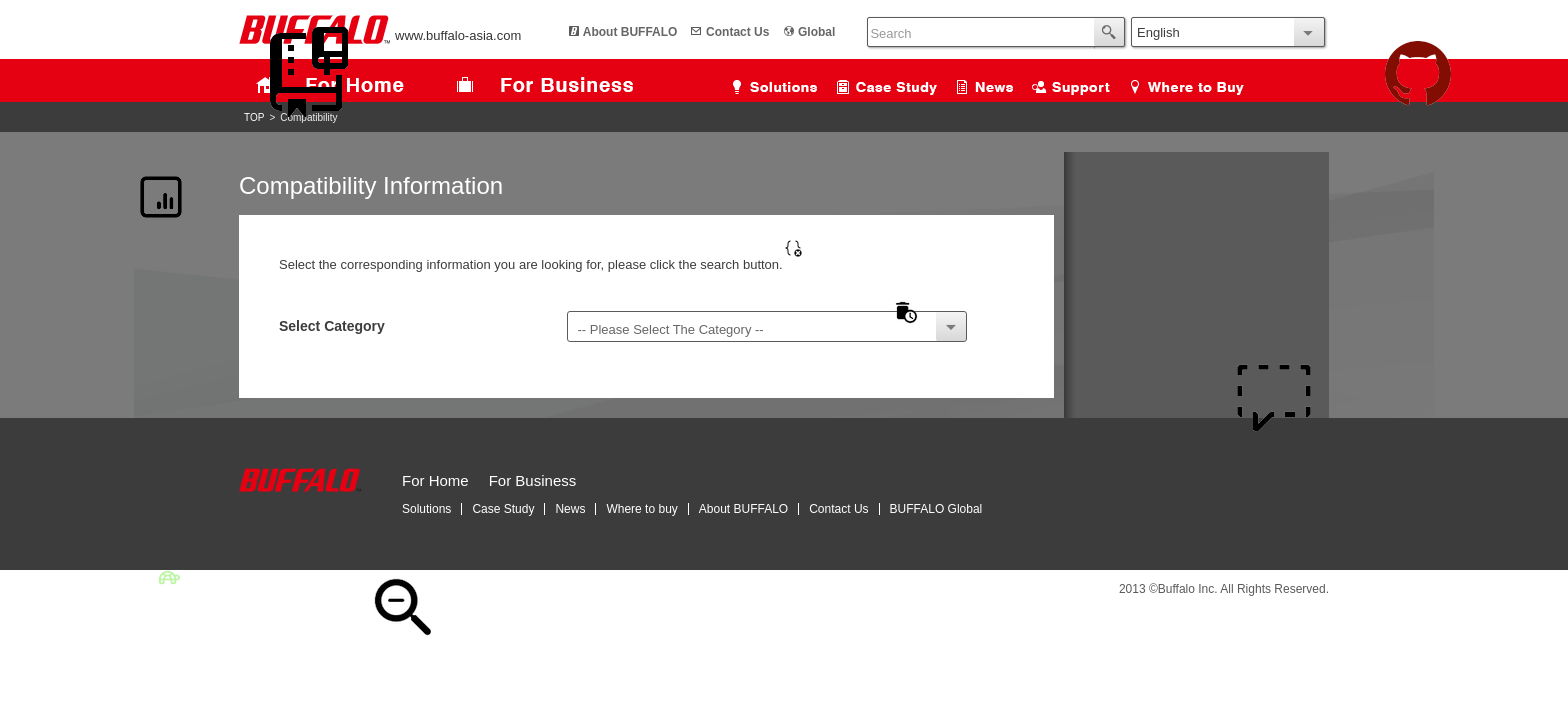  I want to click on clone a repository, so click(306, 69).